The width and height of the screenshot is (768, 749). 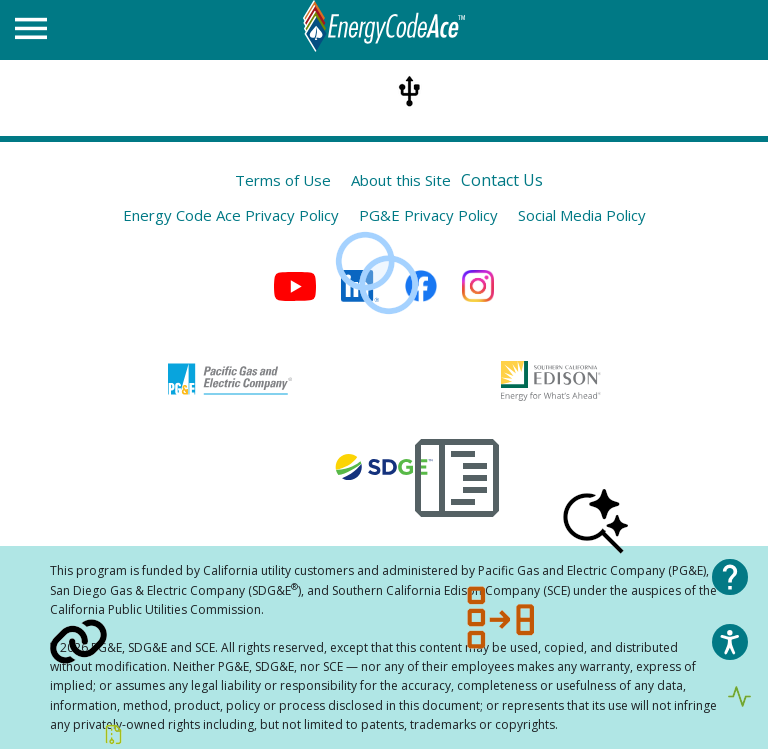 I want to click on open a compressed or zipped file, so click(x=113, y=734).